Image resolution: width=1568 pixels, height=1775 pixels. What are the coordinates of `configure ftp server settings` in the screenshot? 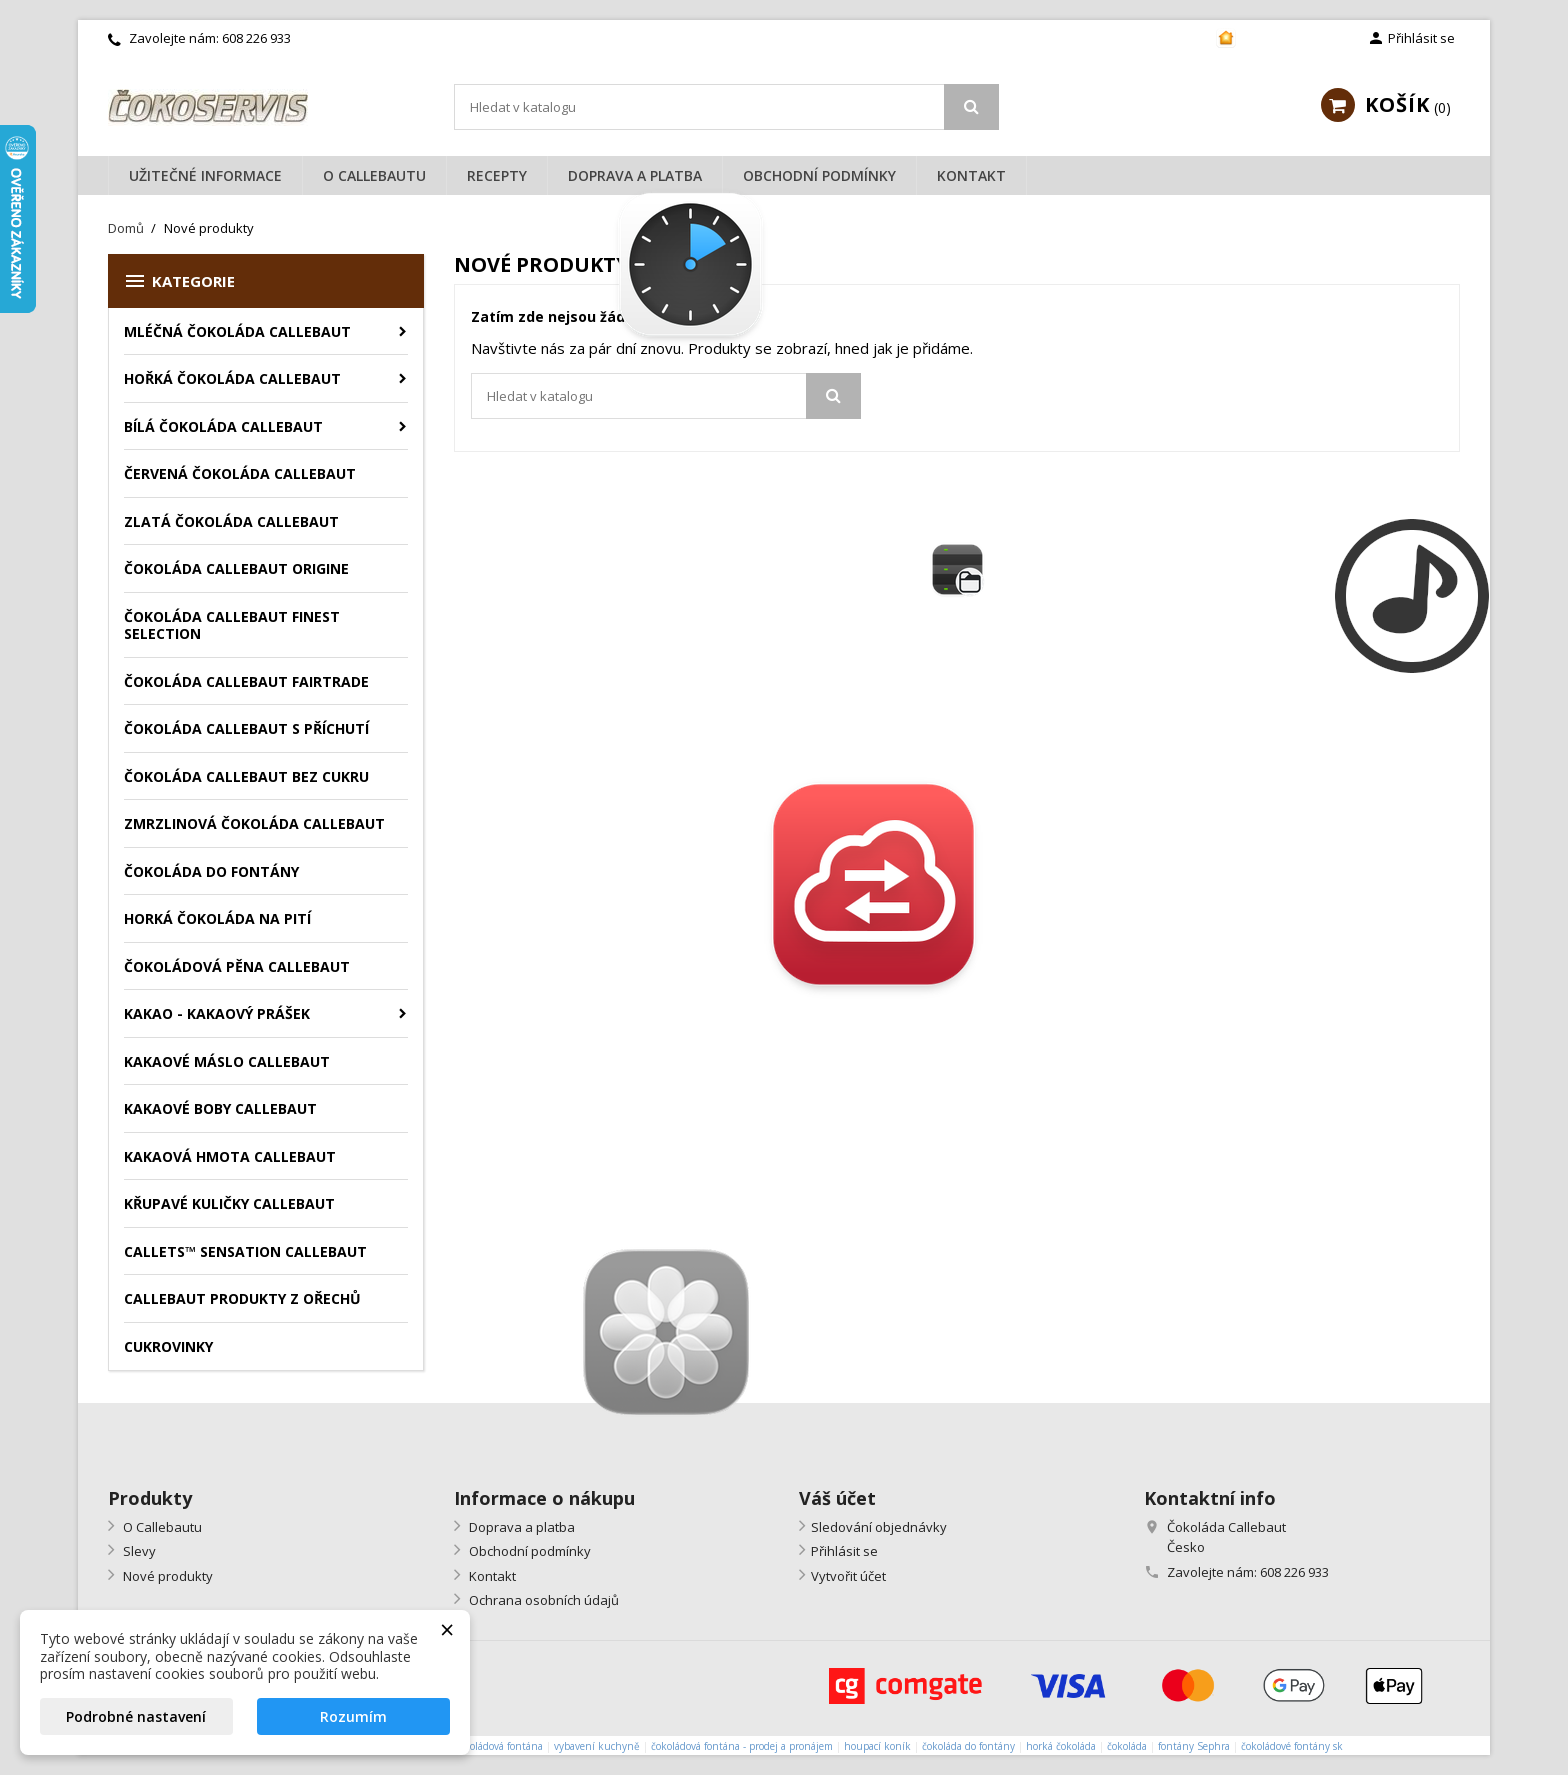 It's located at (957, 569).